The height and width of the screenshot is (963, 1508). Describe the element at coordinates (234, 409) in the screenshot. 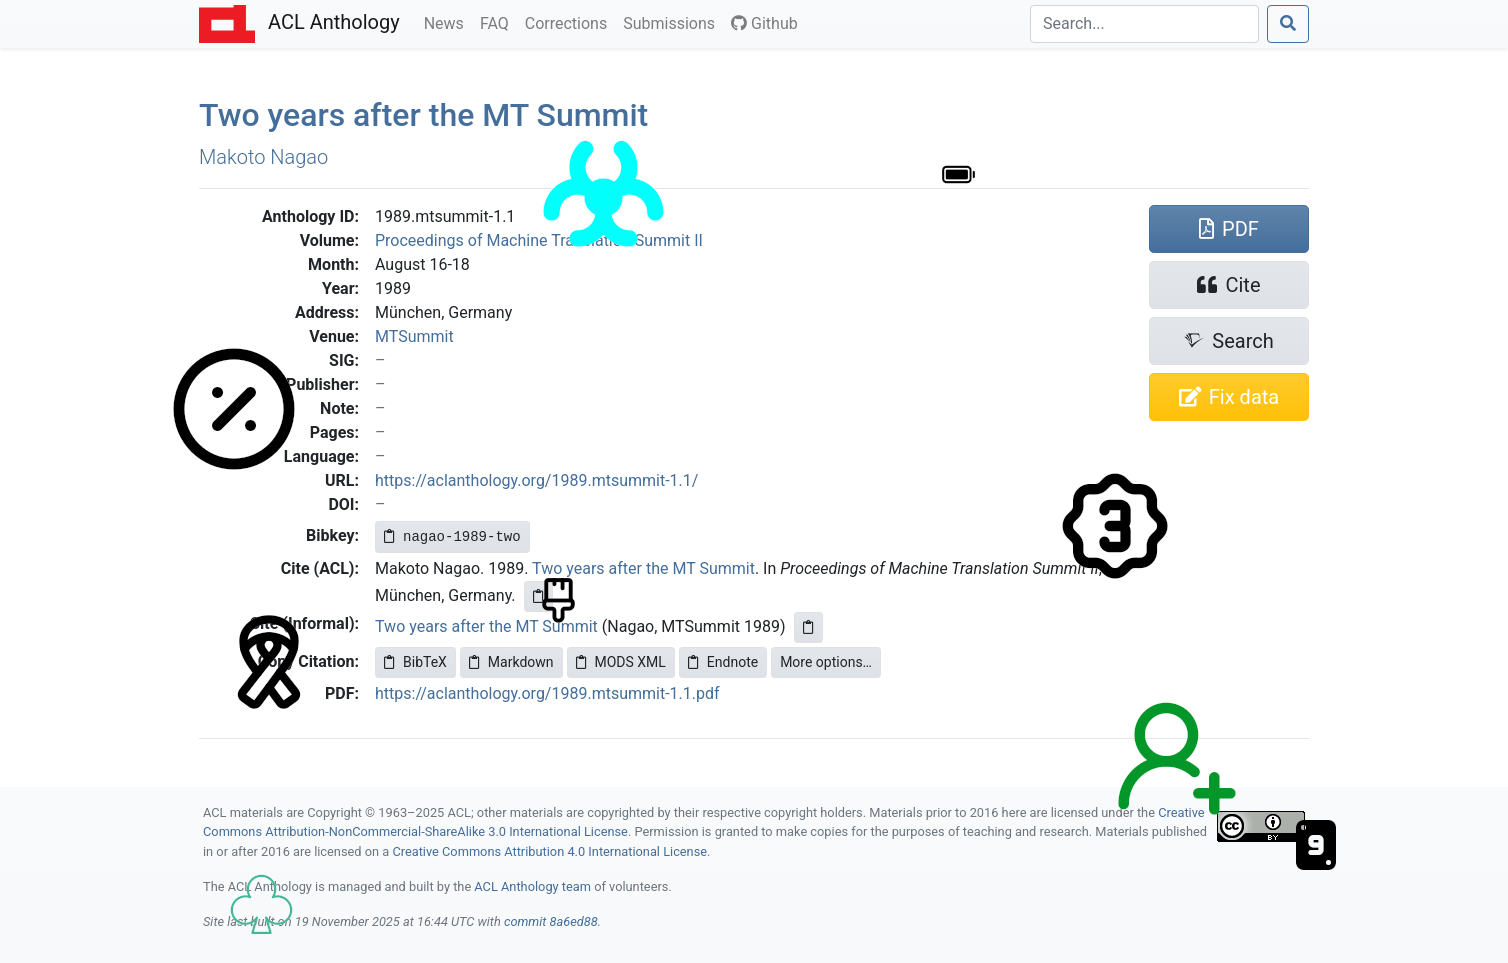

I see `view available discounts or promotions` at that location.